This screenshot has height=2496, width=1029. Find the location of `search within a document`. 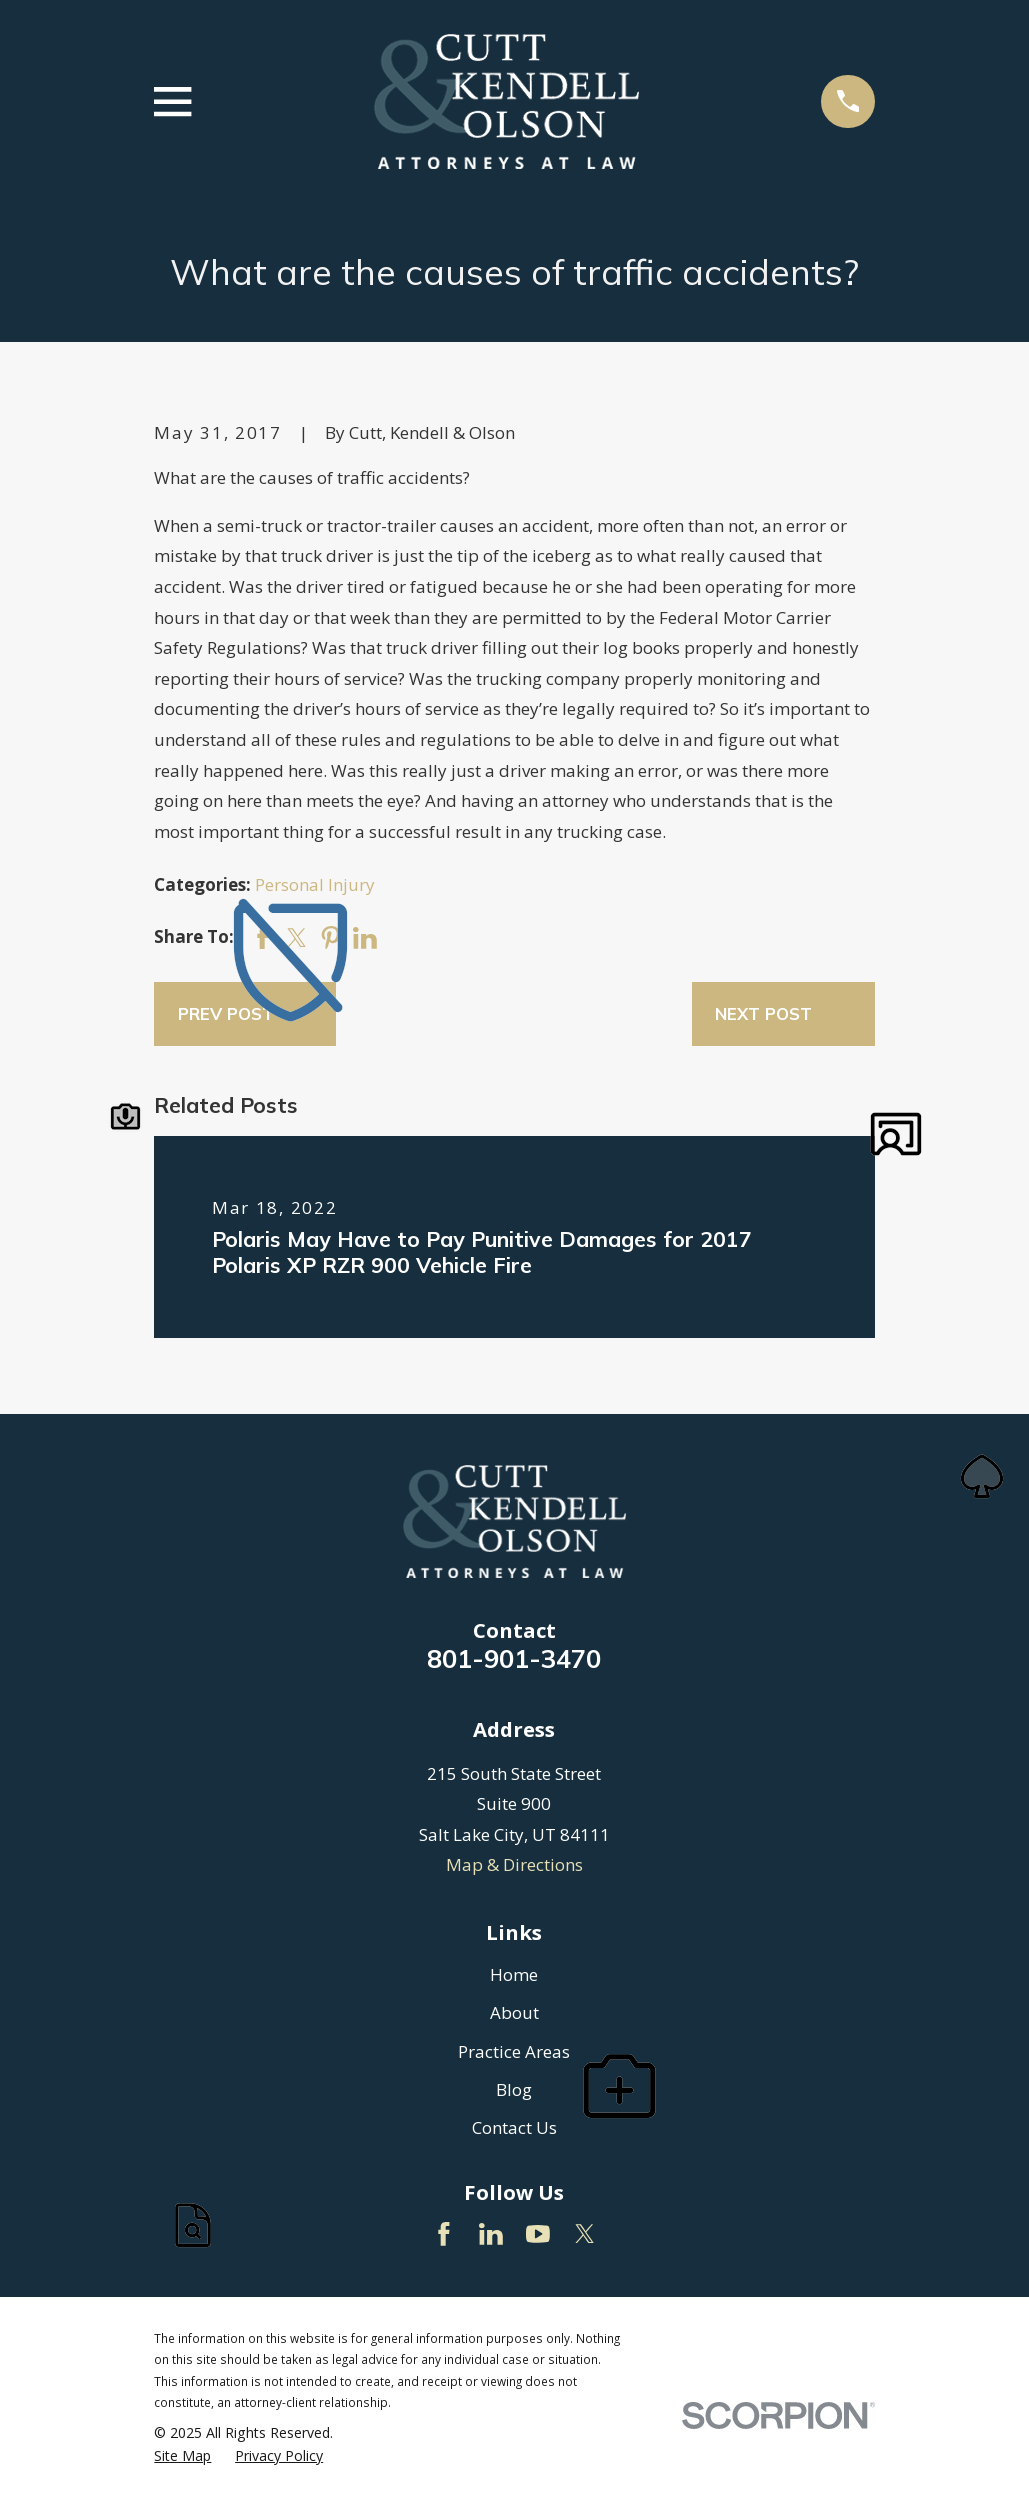

search within a document is located at coordinates (193, 2226).